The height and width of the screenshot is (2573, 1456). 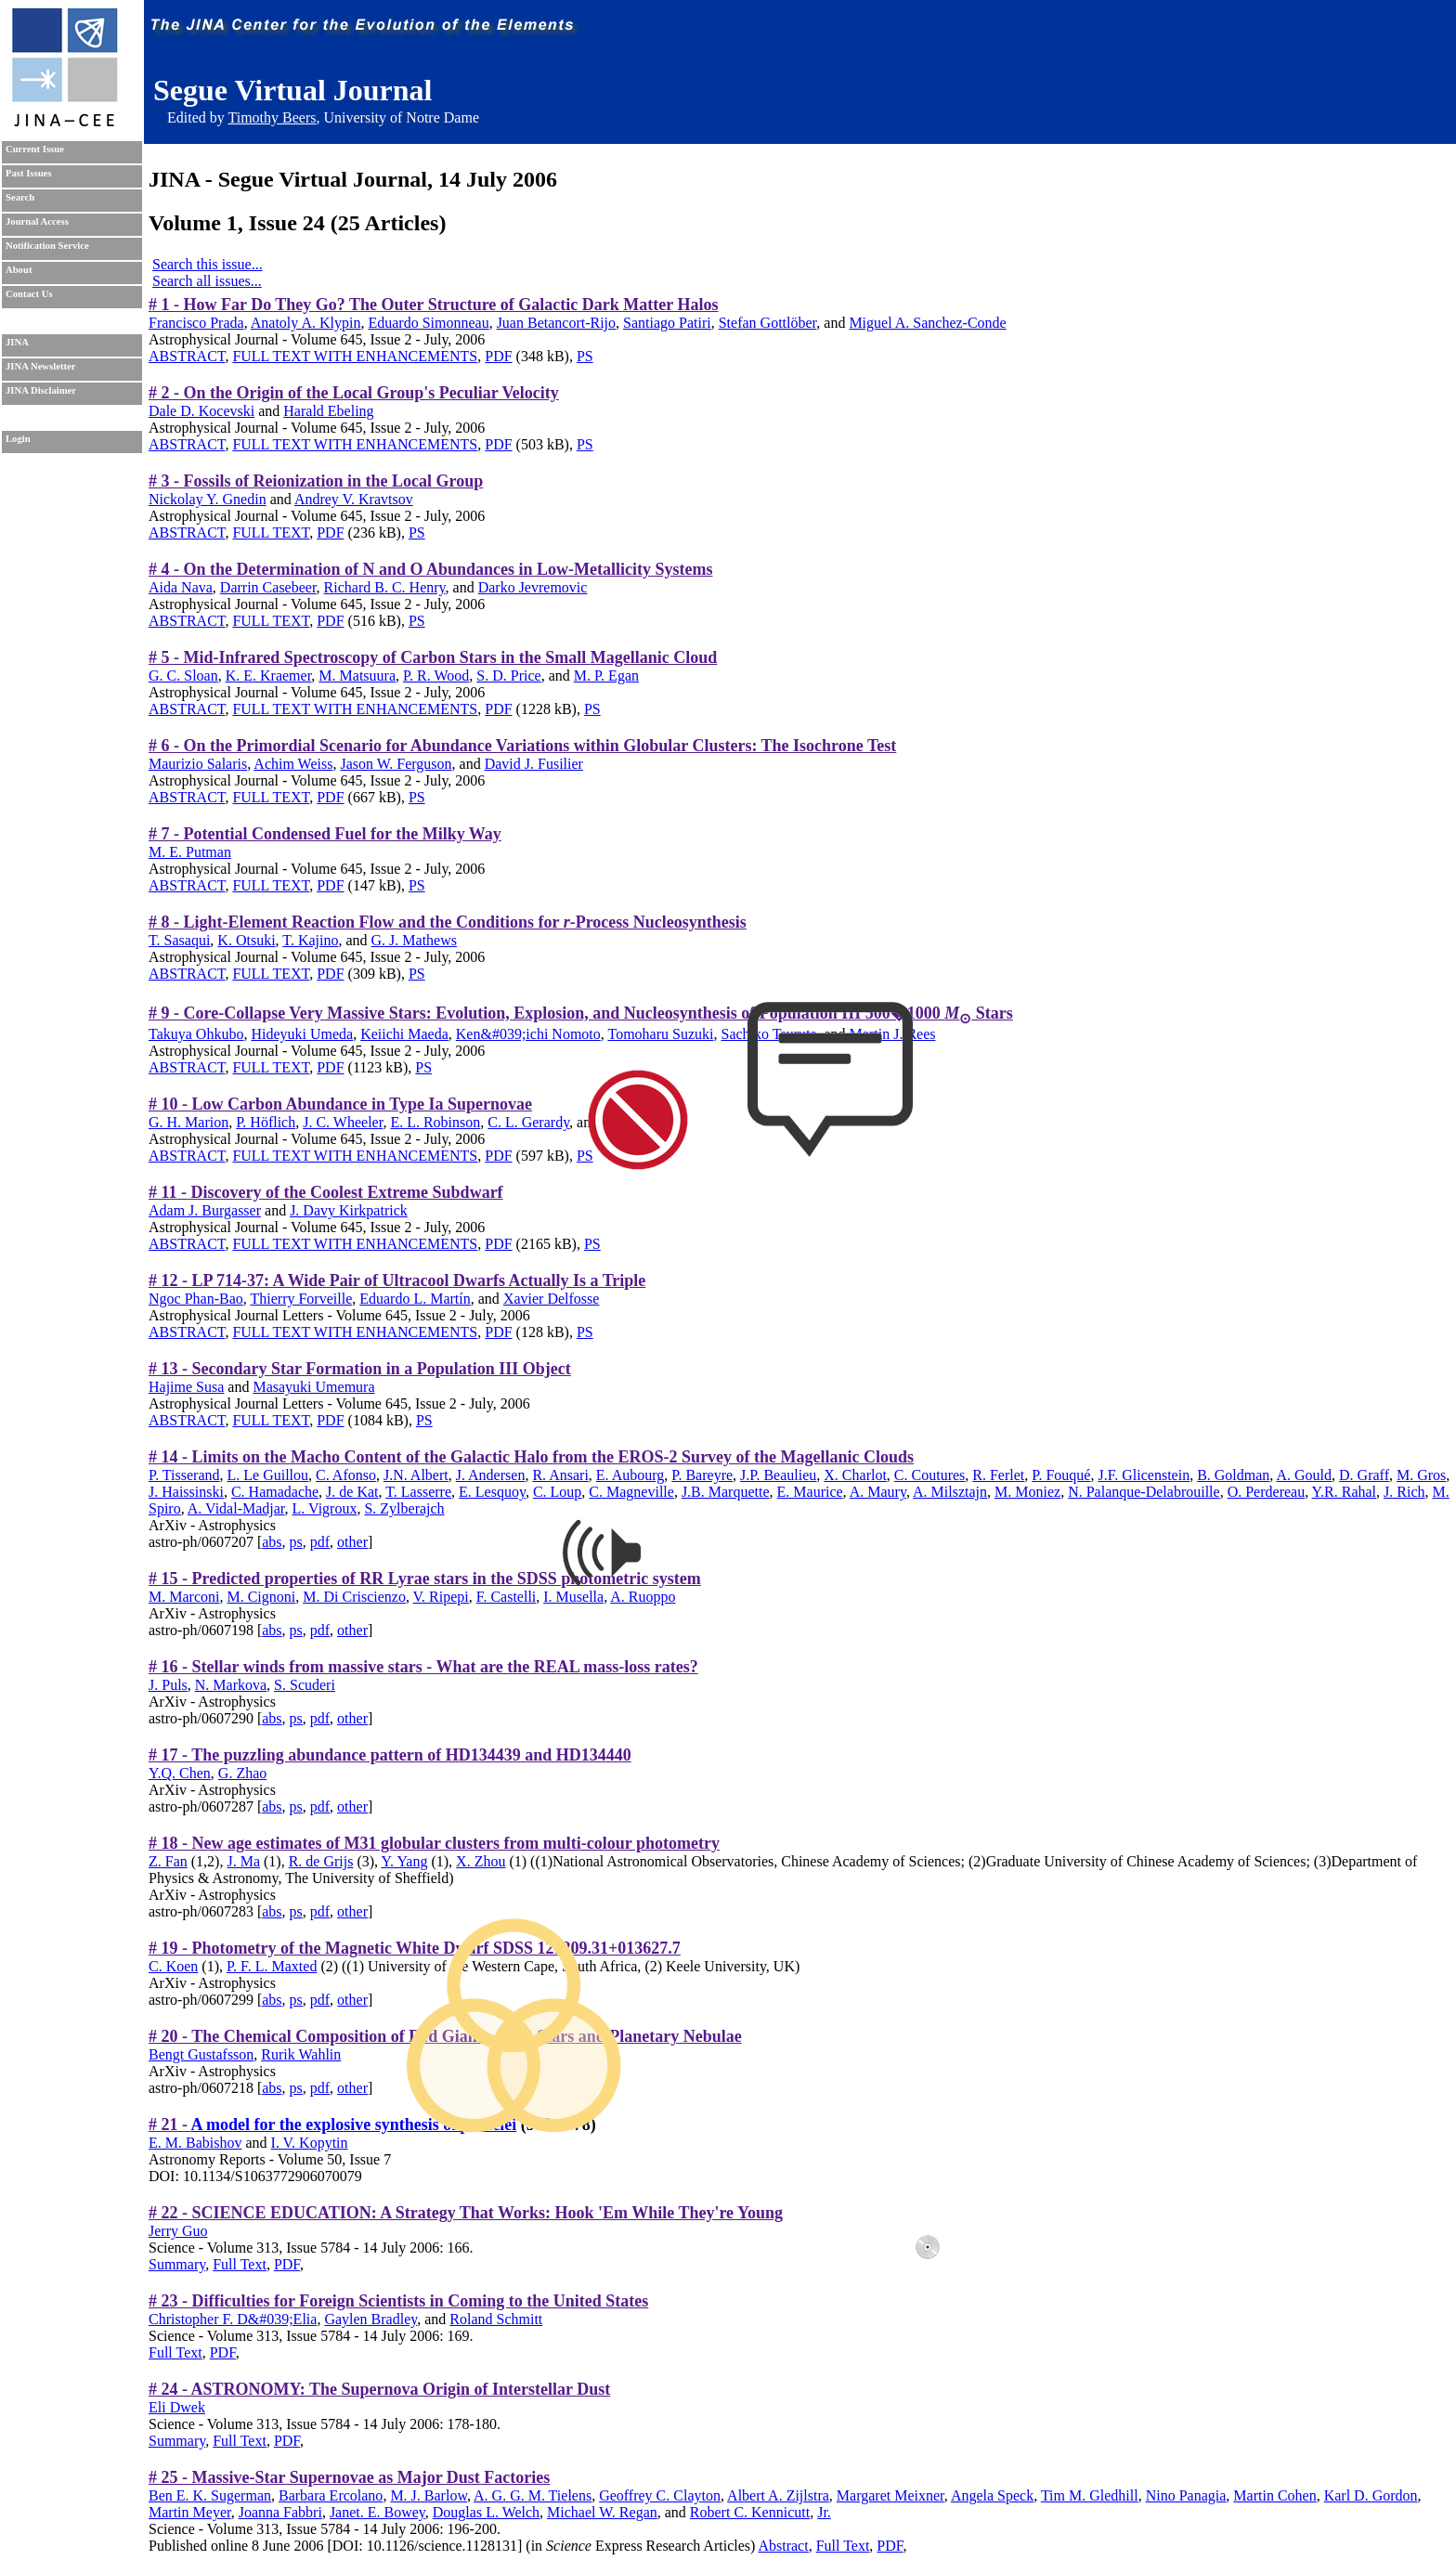 What do you see at coordinates (514, 2025) in the screenshot?
I see `access color and display preferences` at bounding box center [514, 2025].